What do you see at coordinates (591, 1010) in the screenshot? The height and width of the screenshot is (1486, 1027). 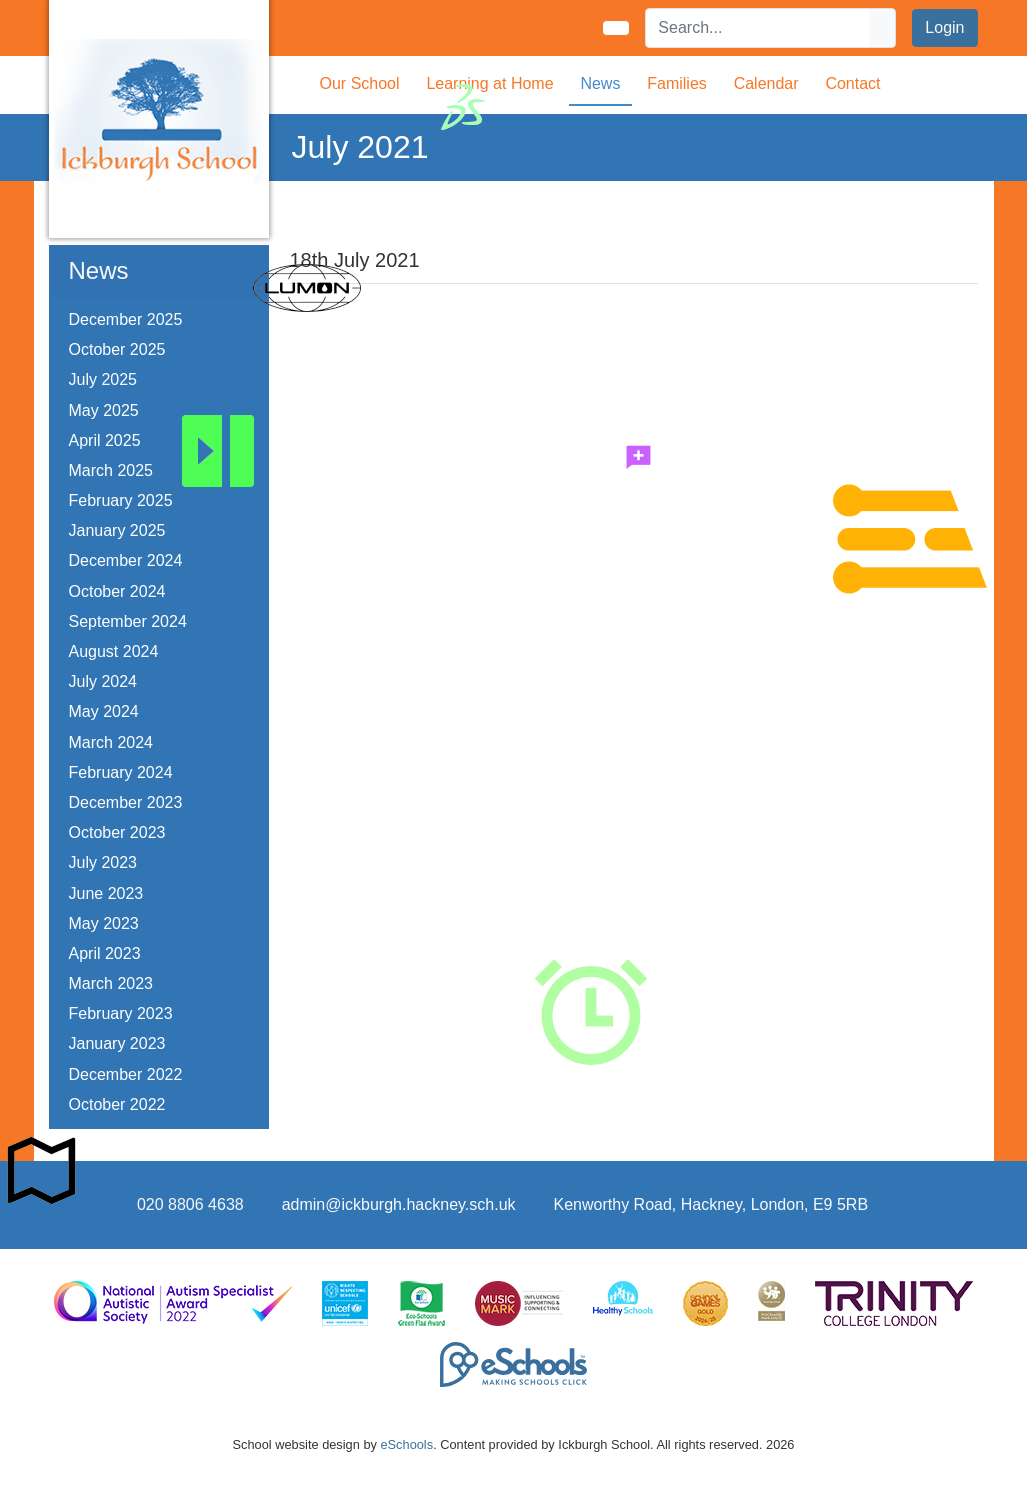 I see `set or manage alarms` at bounding box center [591, 1010].